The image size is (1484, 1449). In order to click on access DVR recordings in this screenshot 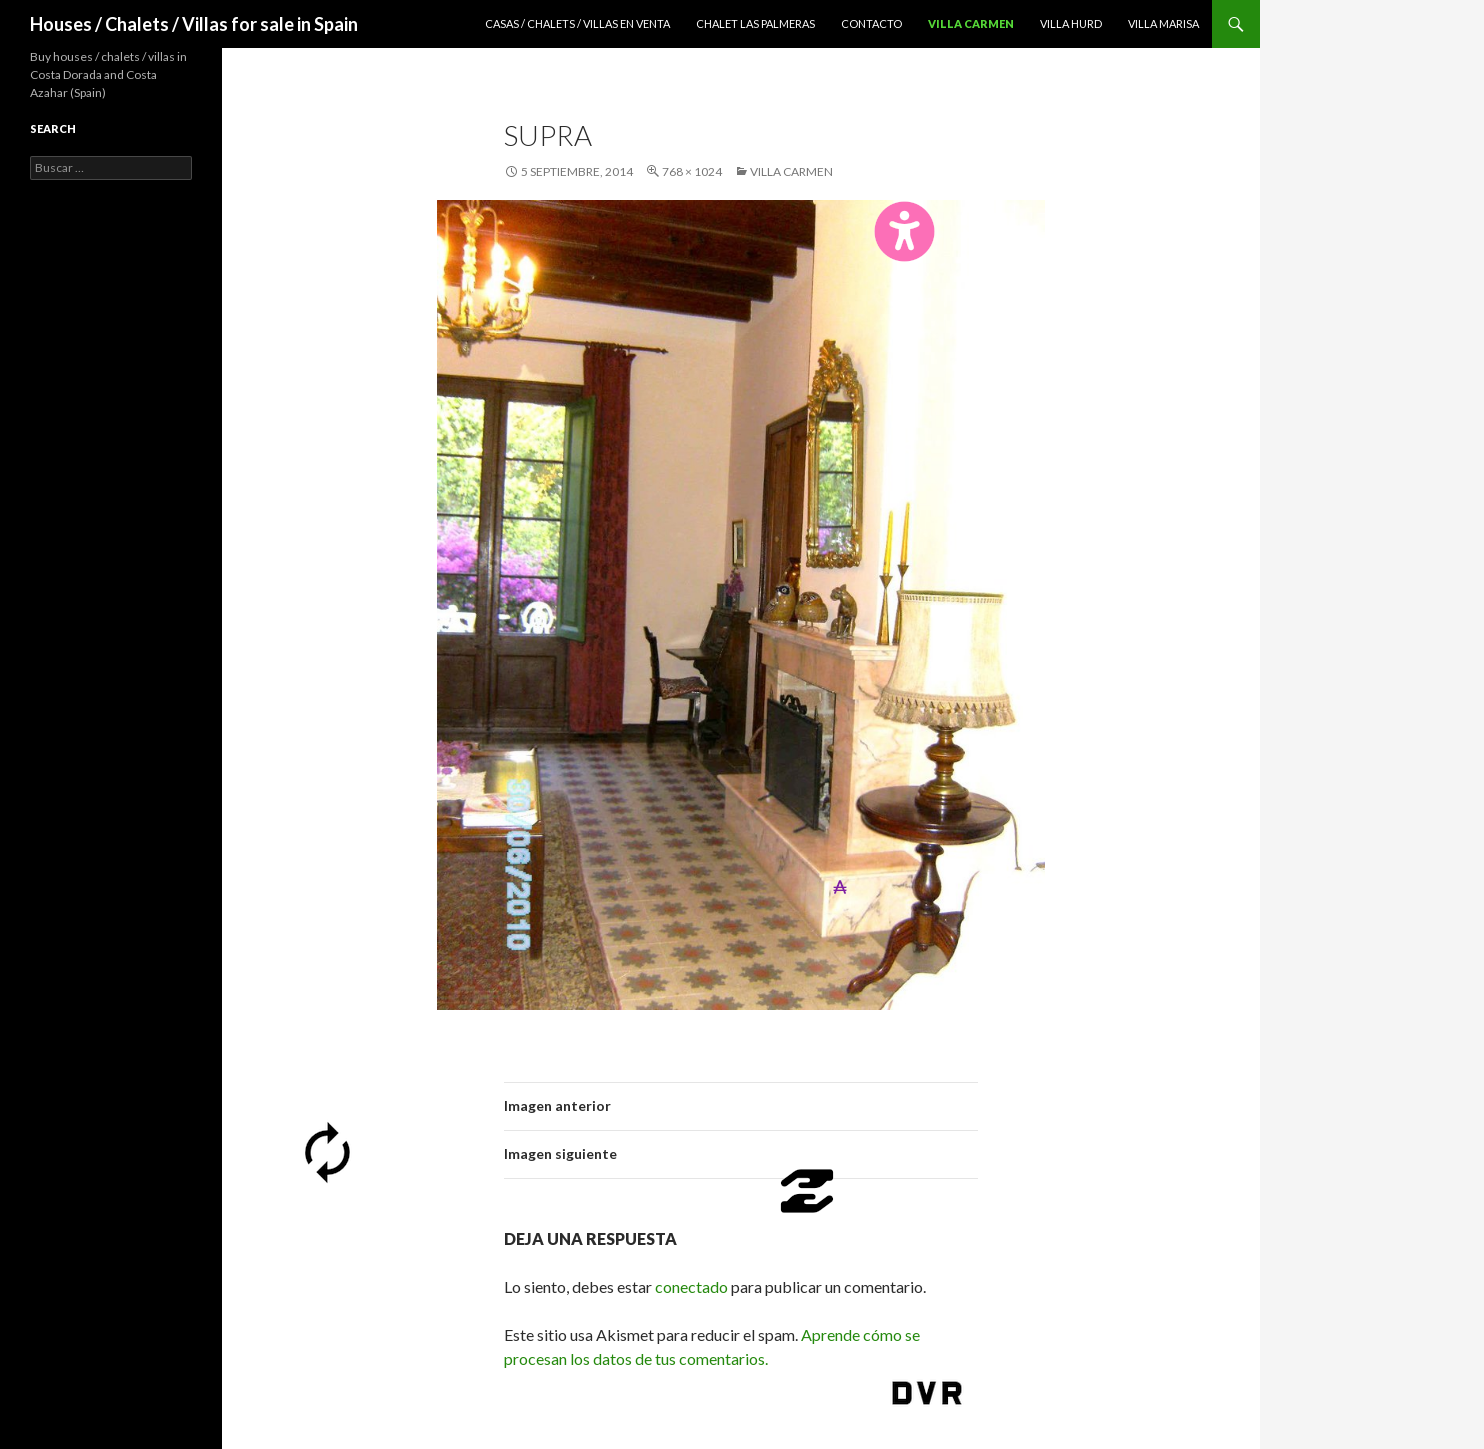, I will do `click(927, 1393)`.